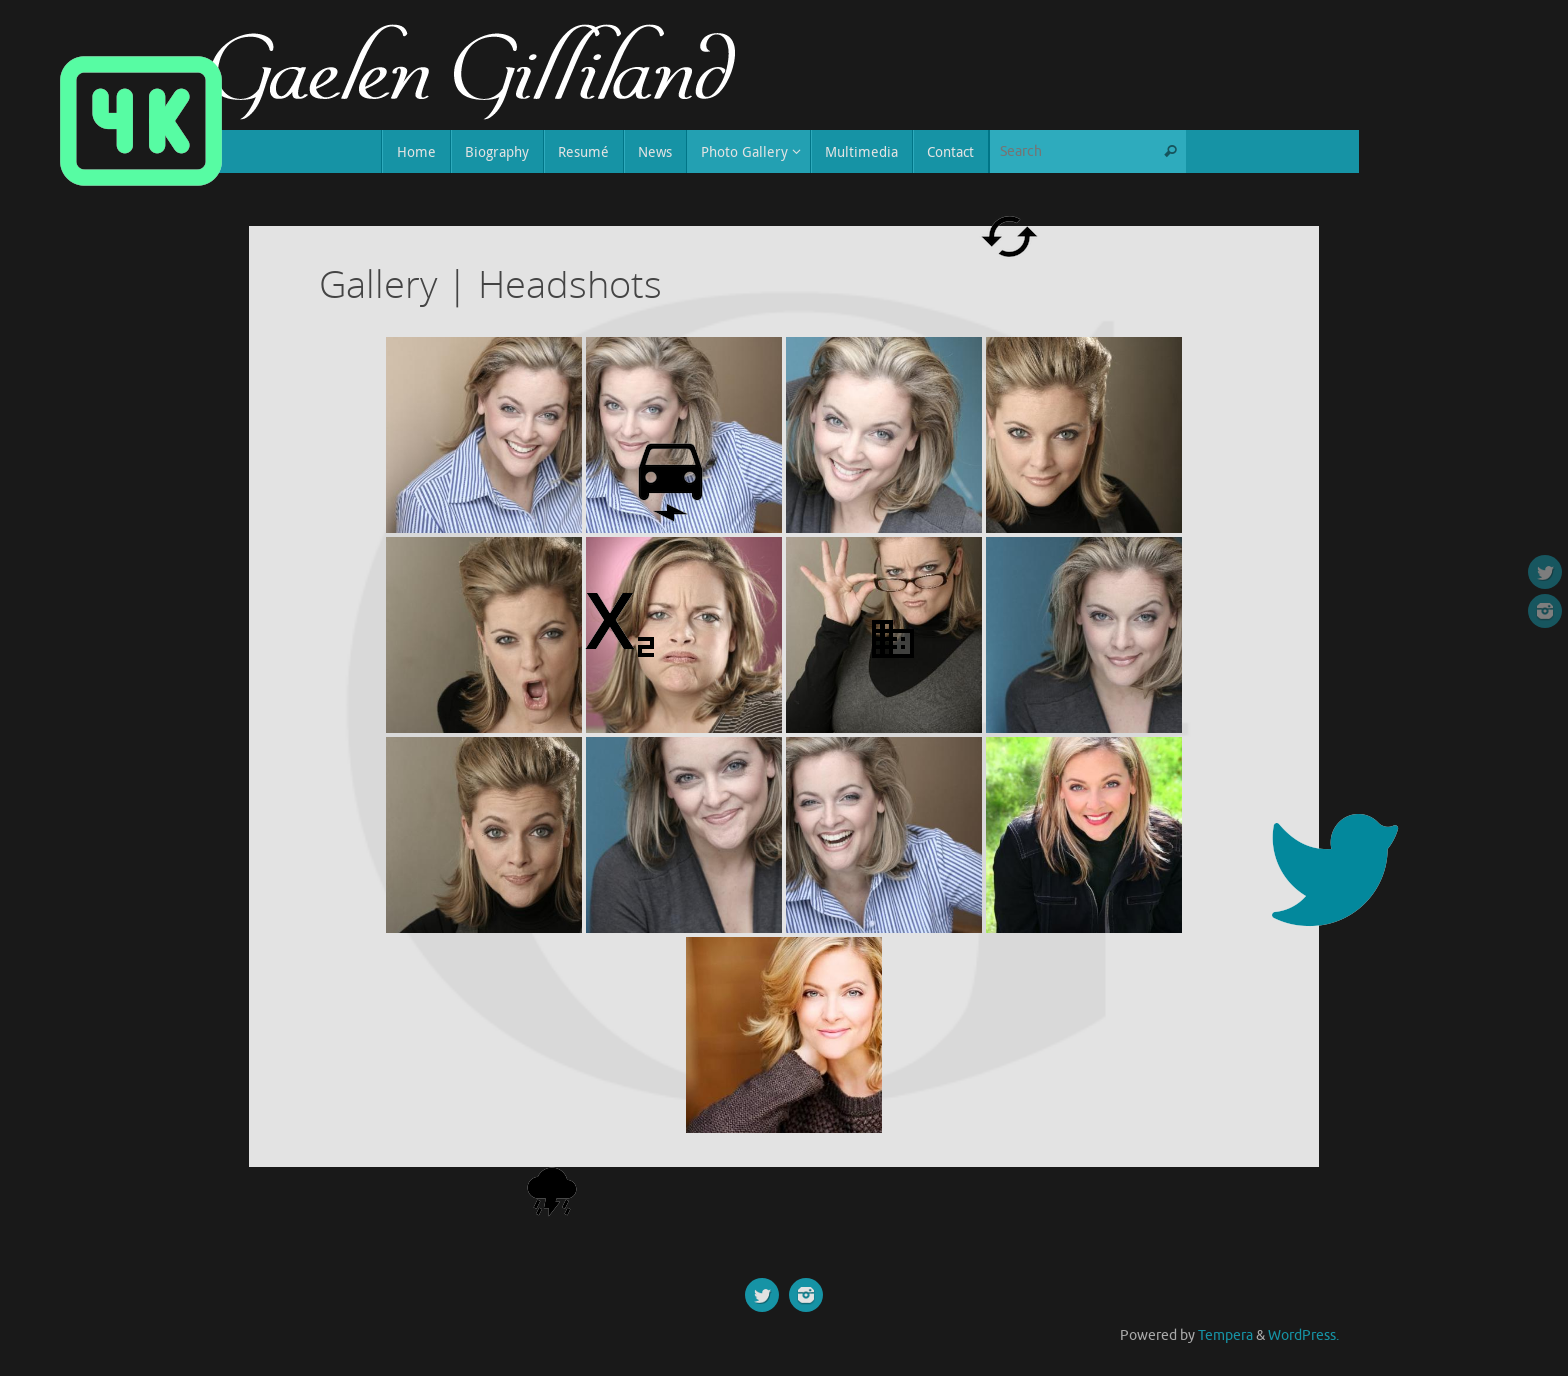 The width and height of the screenshot is (1568, 1376). I want to click on view business contact information, so click(893, 639).